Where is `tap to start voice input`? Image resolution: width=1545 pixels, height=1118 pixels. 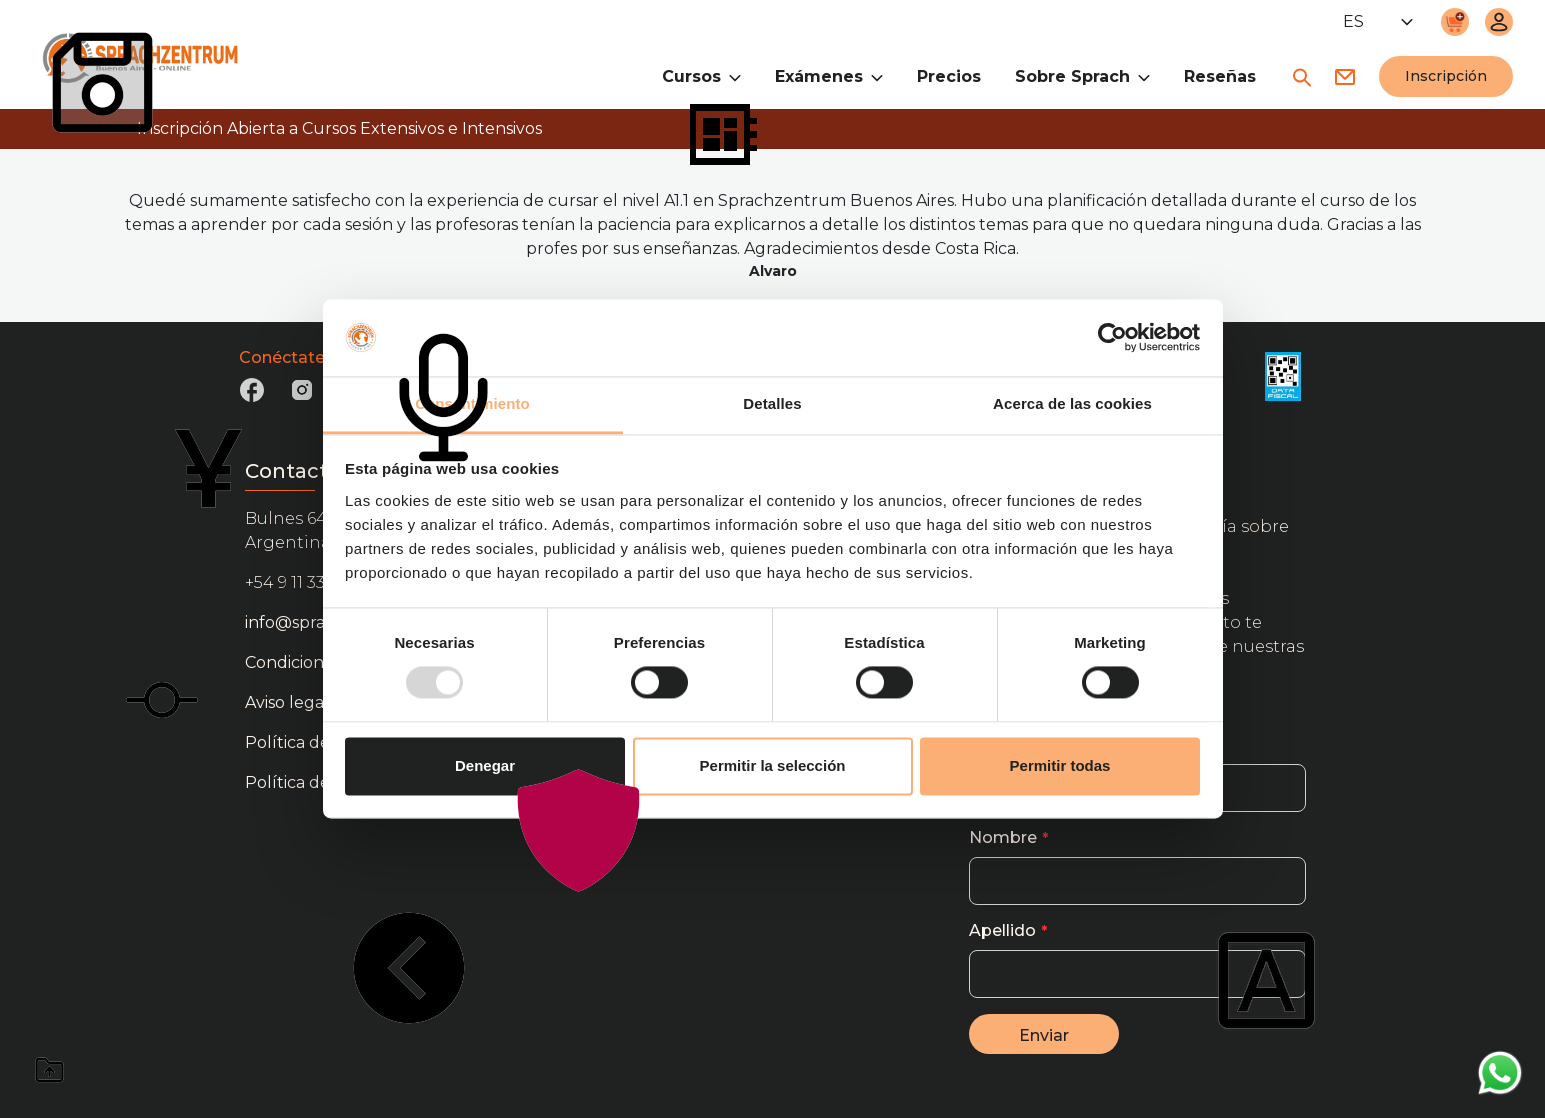 tap to start voice input is located at coordinates (443, 397).